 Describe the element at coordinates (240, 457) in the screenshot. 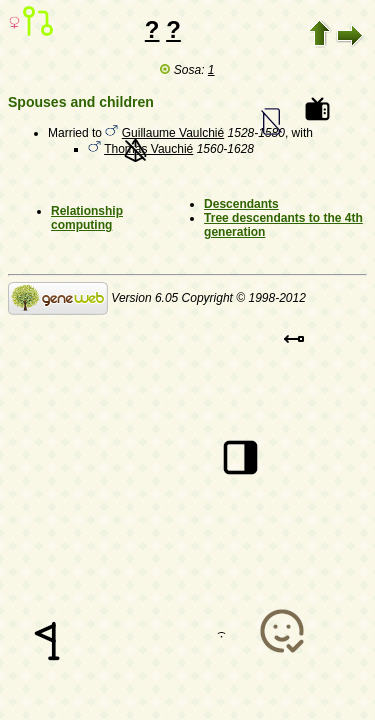

I see `toggle right sidebar panel` at that location.